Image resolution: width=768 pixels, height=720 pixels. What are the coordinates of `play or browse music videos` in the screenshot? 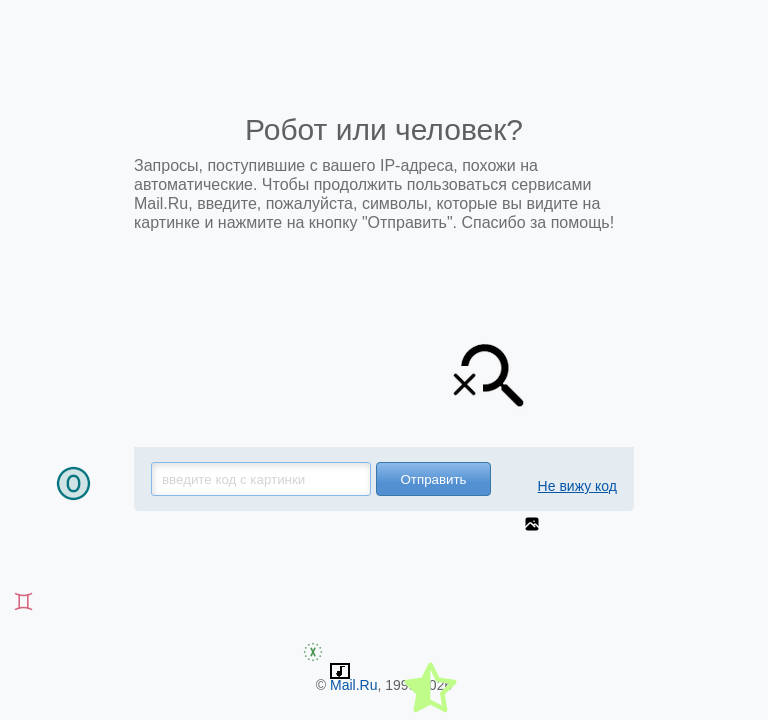 It's located at (340, 671).